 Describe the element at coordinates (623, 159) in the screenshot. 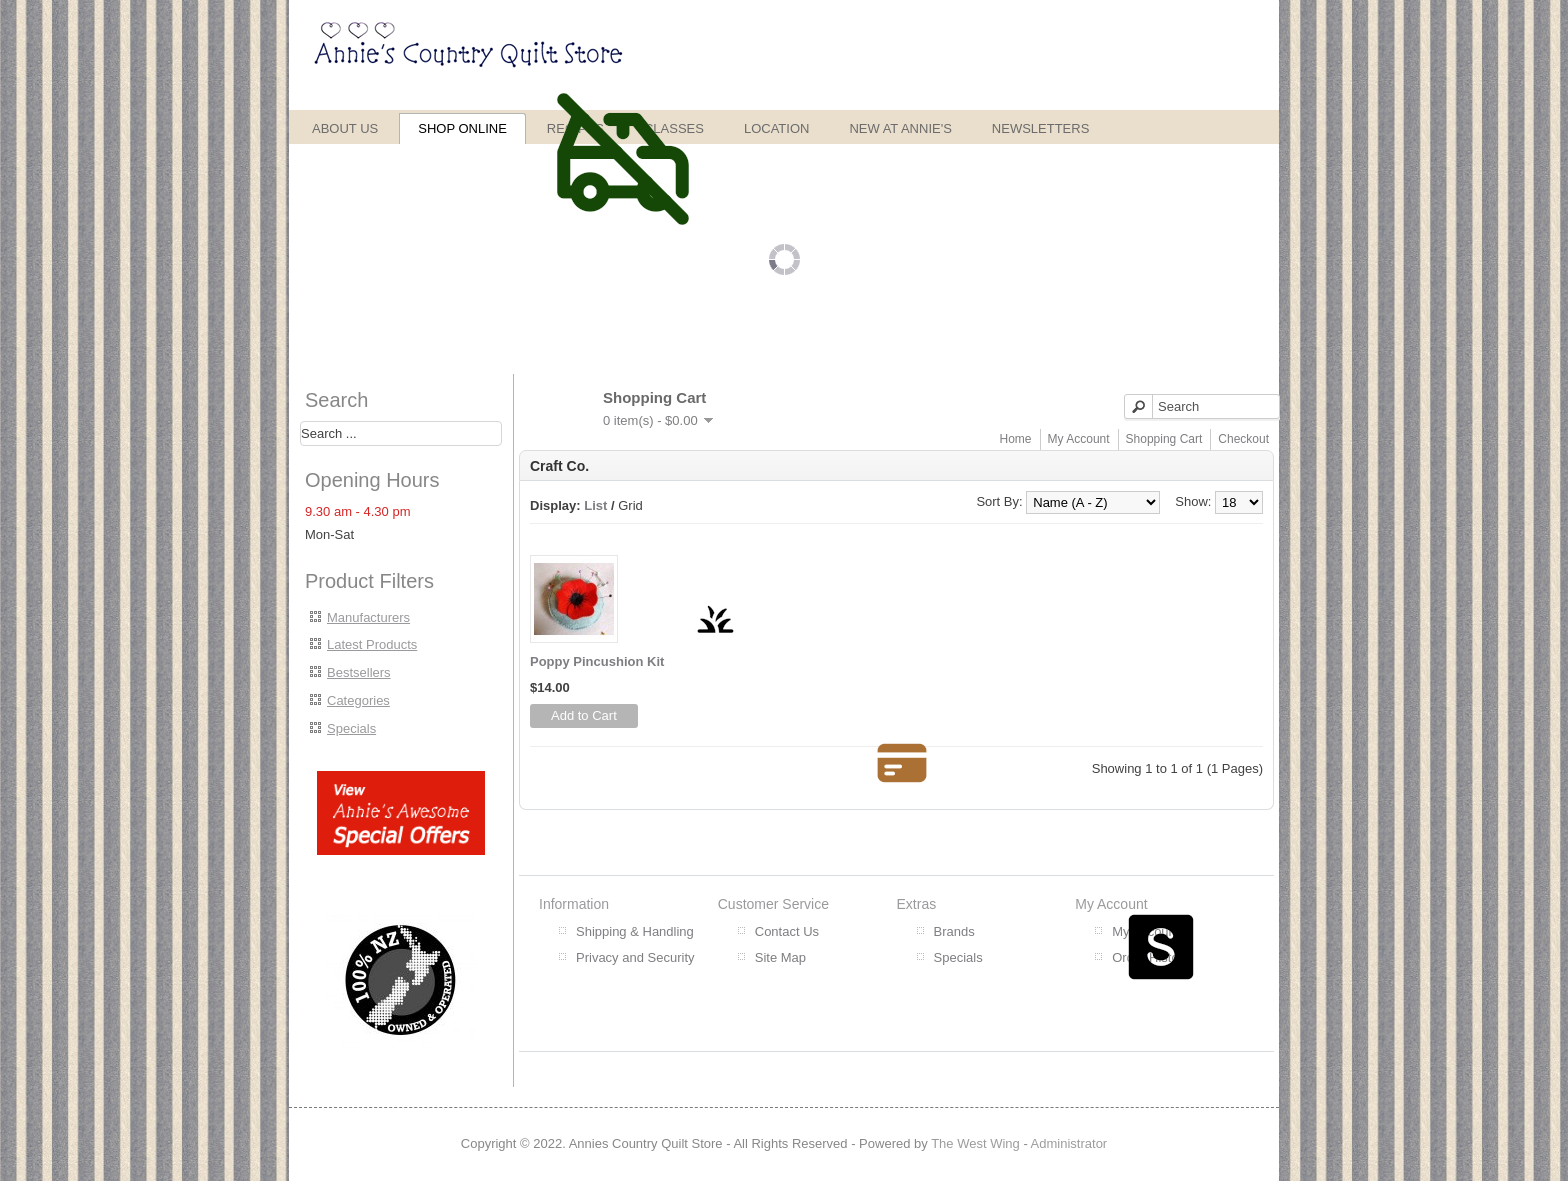

I see `vehicle unavailable or disabled` at that location.